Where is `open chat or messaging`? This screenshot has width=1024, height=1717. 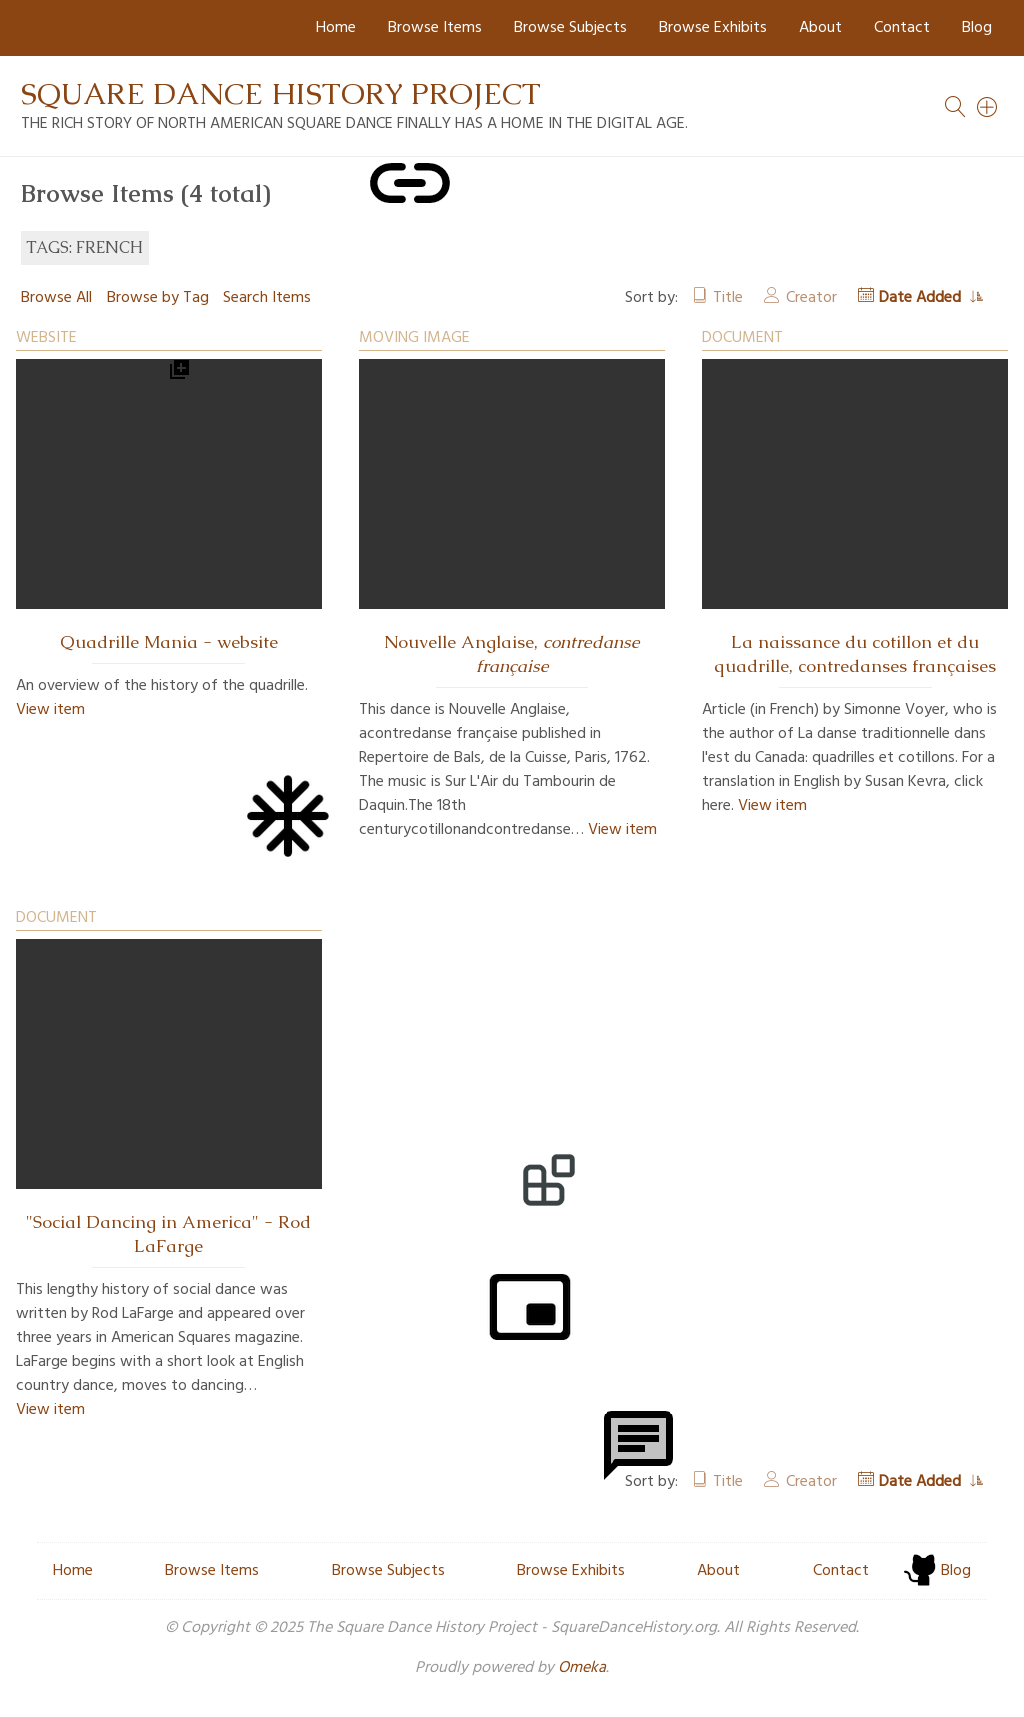
open chat or messaging is located at coordinates (638, 1445).